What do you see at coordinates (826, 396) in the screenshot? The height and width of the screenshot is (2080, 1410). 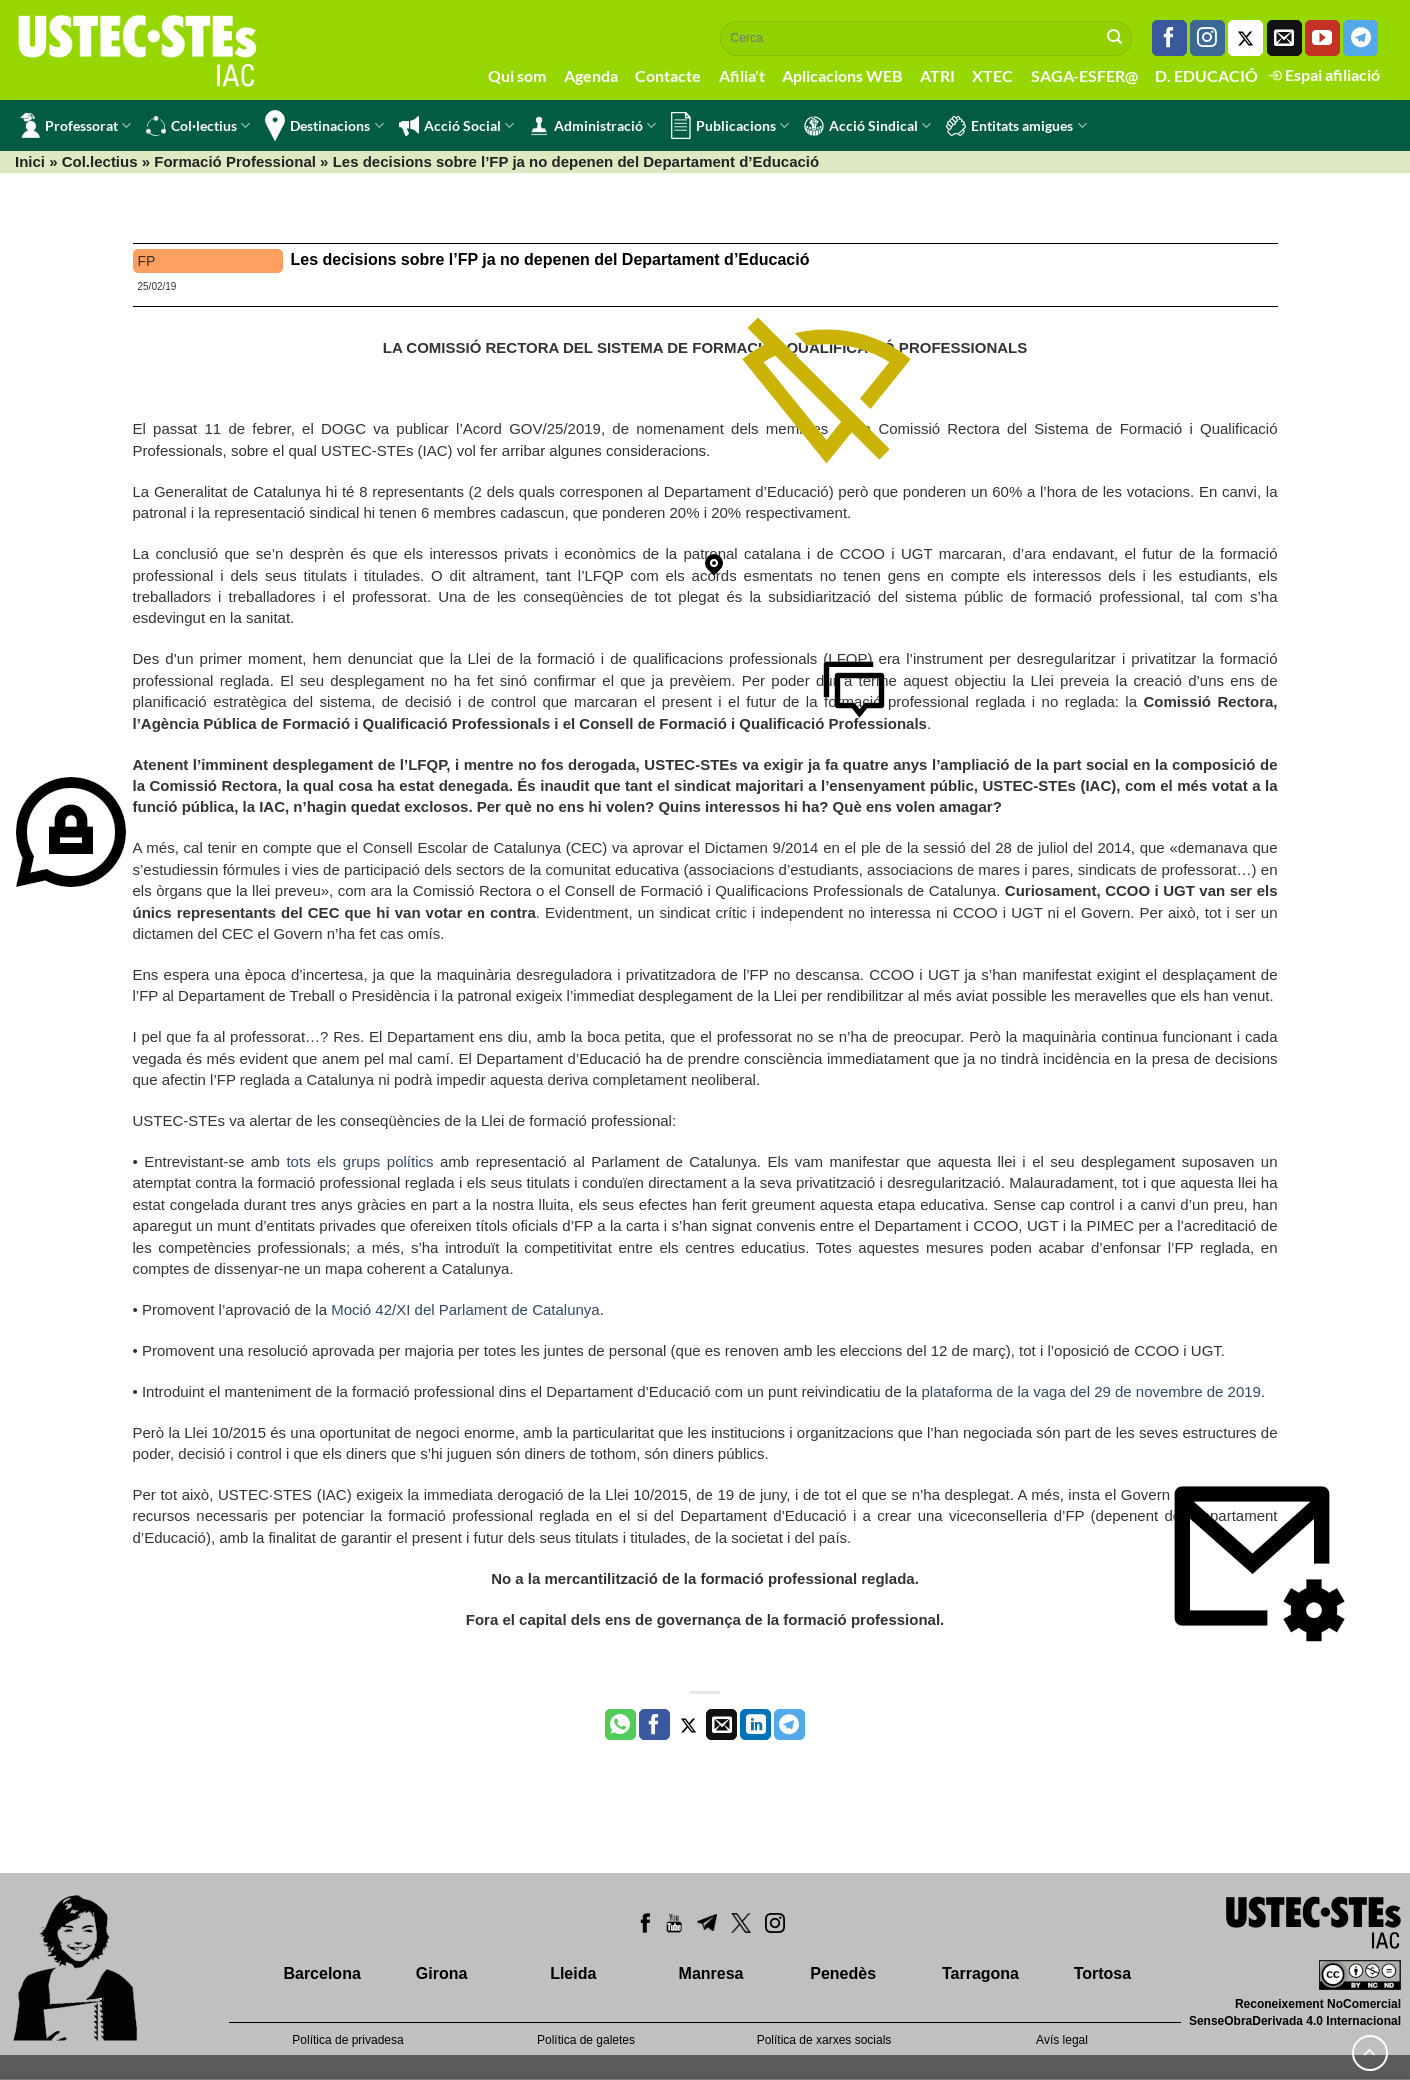 I see `indicates wifi is disabled or disconnected` at bounding box center [826, 396].